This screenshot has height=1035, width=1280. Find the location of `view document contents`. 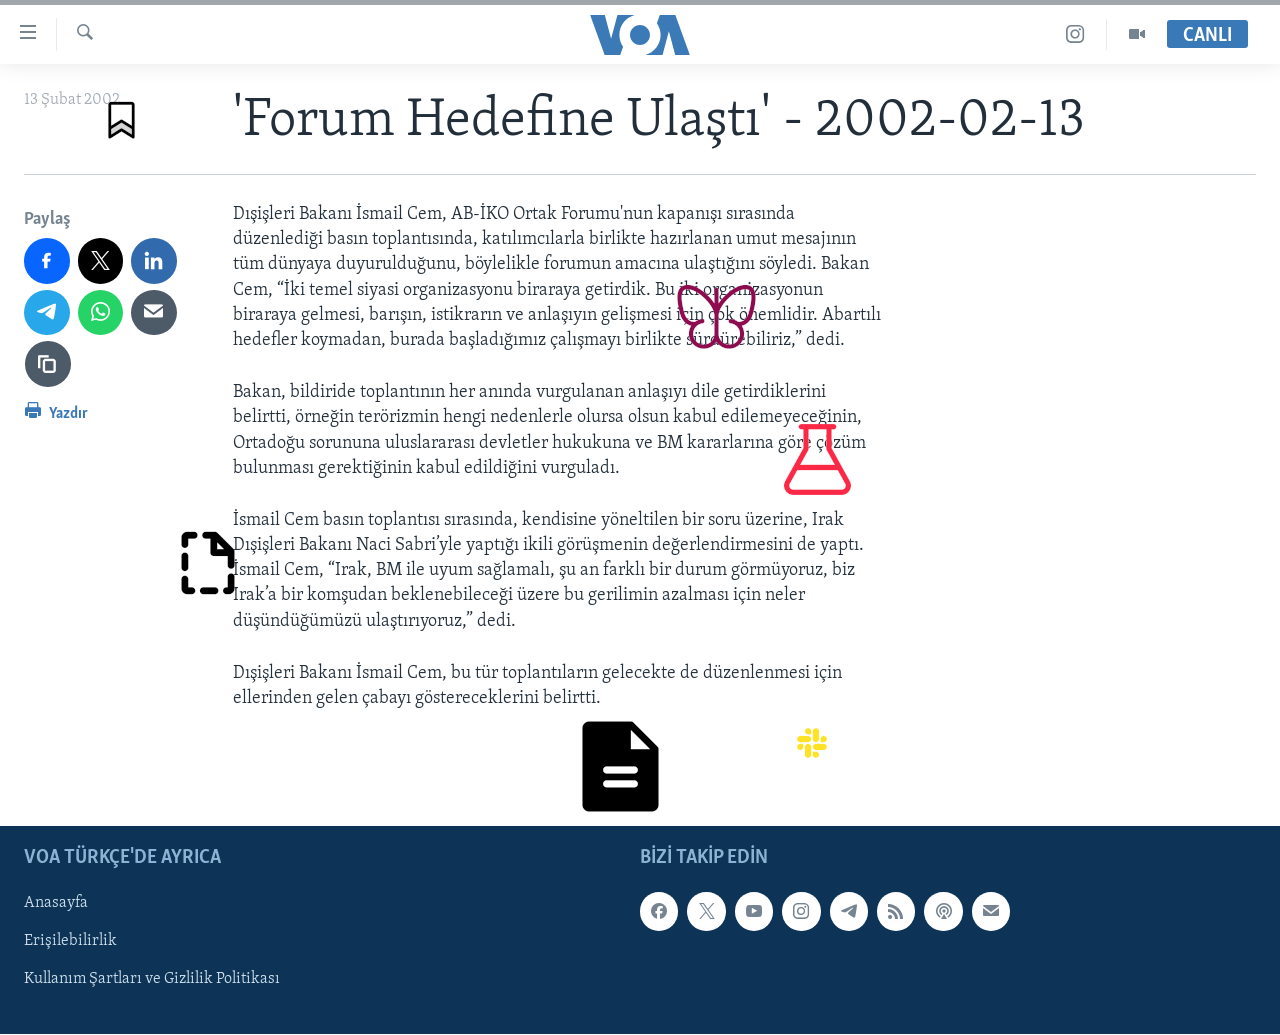

view document contents is located at coordinates (620, 766).